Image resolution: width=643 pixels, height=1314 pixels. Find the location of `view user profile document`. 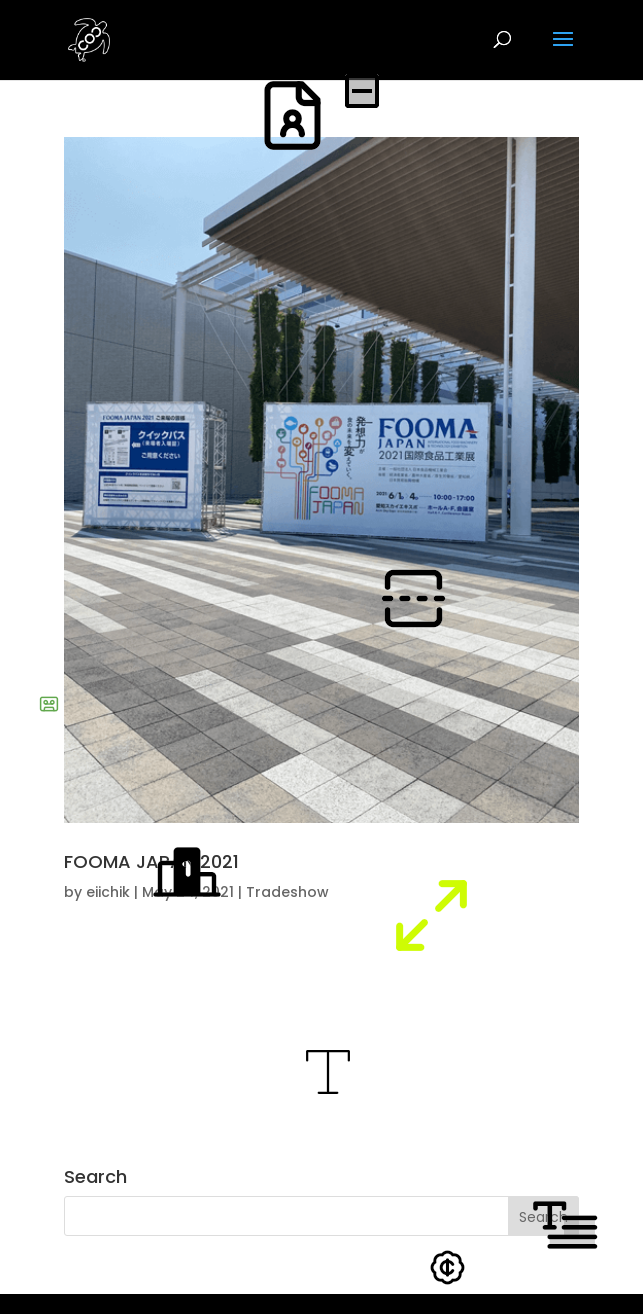

view user profile document is located at coordinates (292, 115).